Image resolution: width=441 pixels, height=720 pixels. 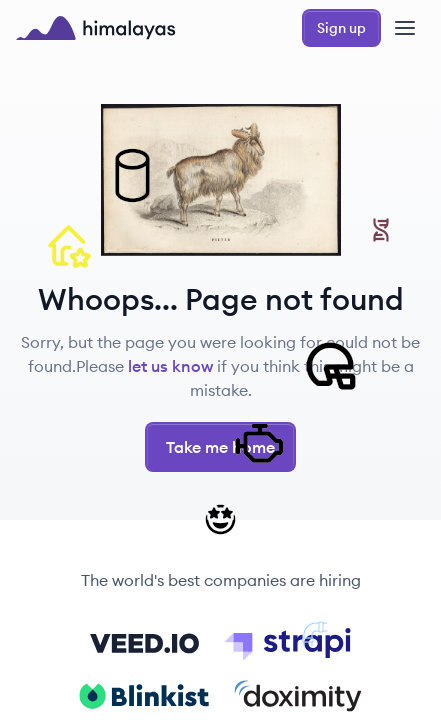 What do you see at coordinates (259, 444) in the screenshot?
I see `check engine or vehicle diagnostics` at bounding box center [259, 444].